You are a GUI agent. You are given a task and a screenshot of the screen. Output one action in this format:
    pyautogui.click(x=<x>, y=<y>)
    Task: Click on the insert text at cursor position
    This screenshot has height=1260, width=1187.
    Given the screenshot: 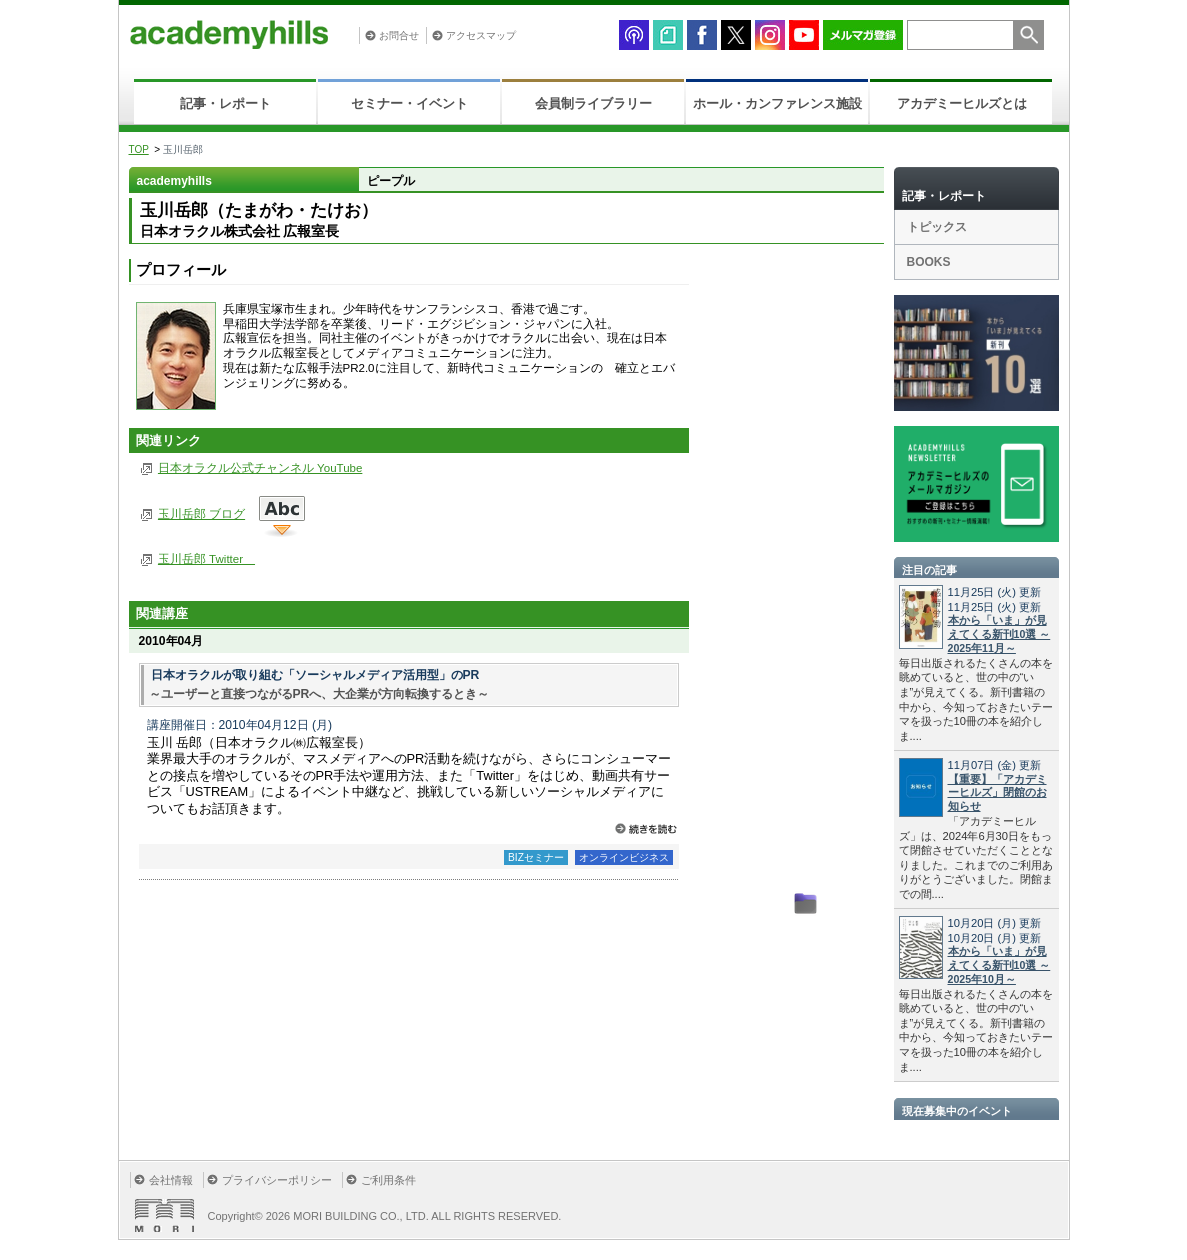 What is the action you would take?
    pyautogui.click(x=282, y=514)
    